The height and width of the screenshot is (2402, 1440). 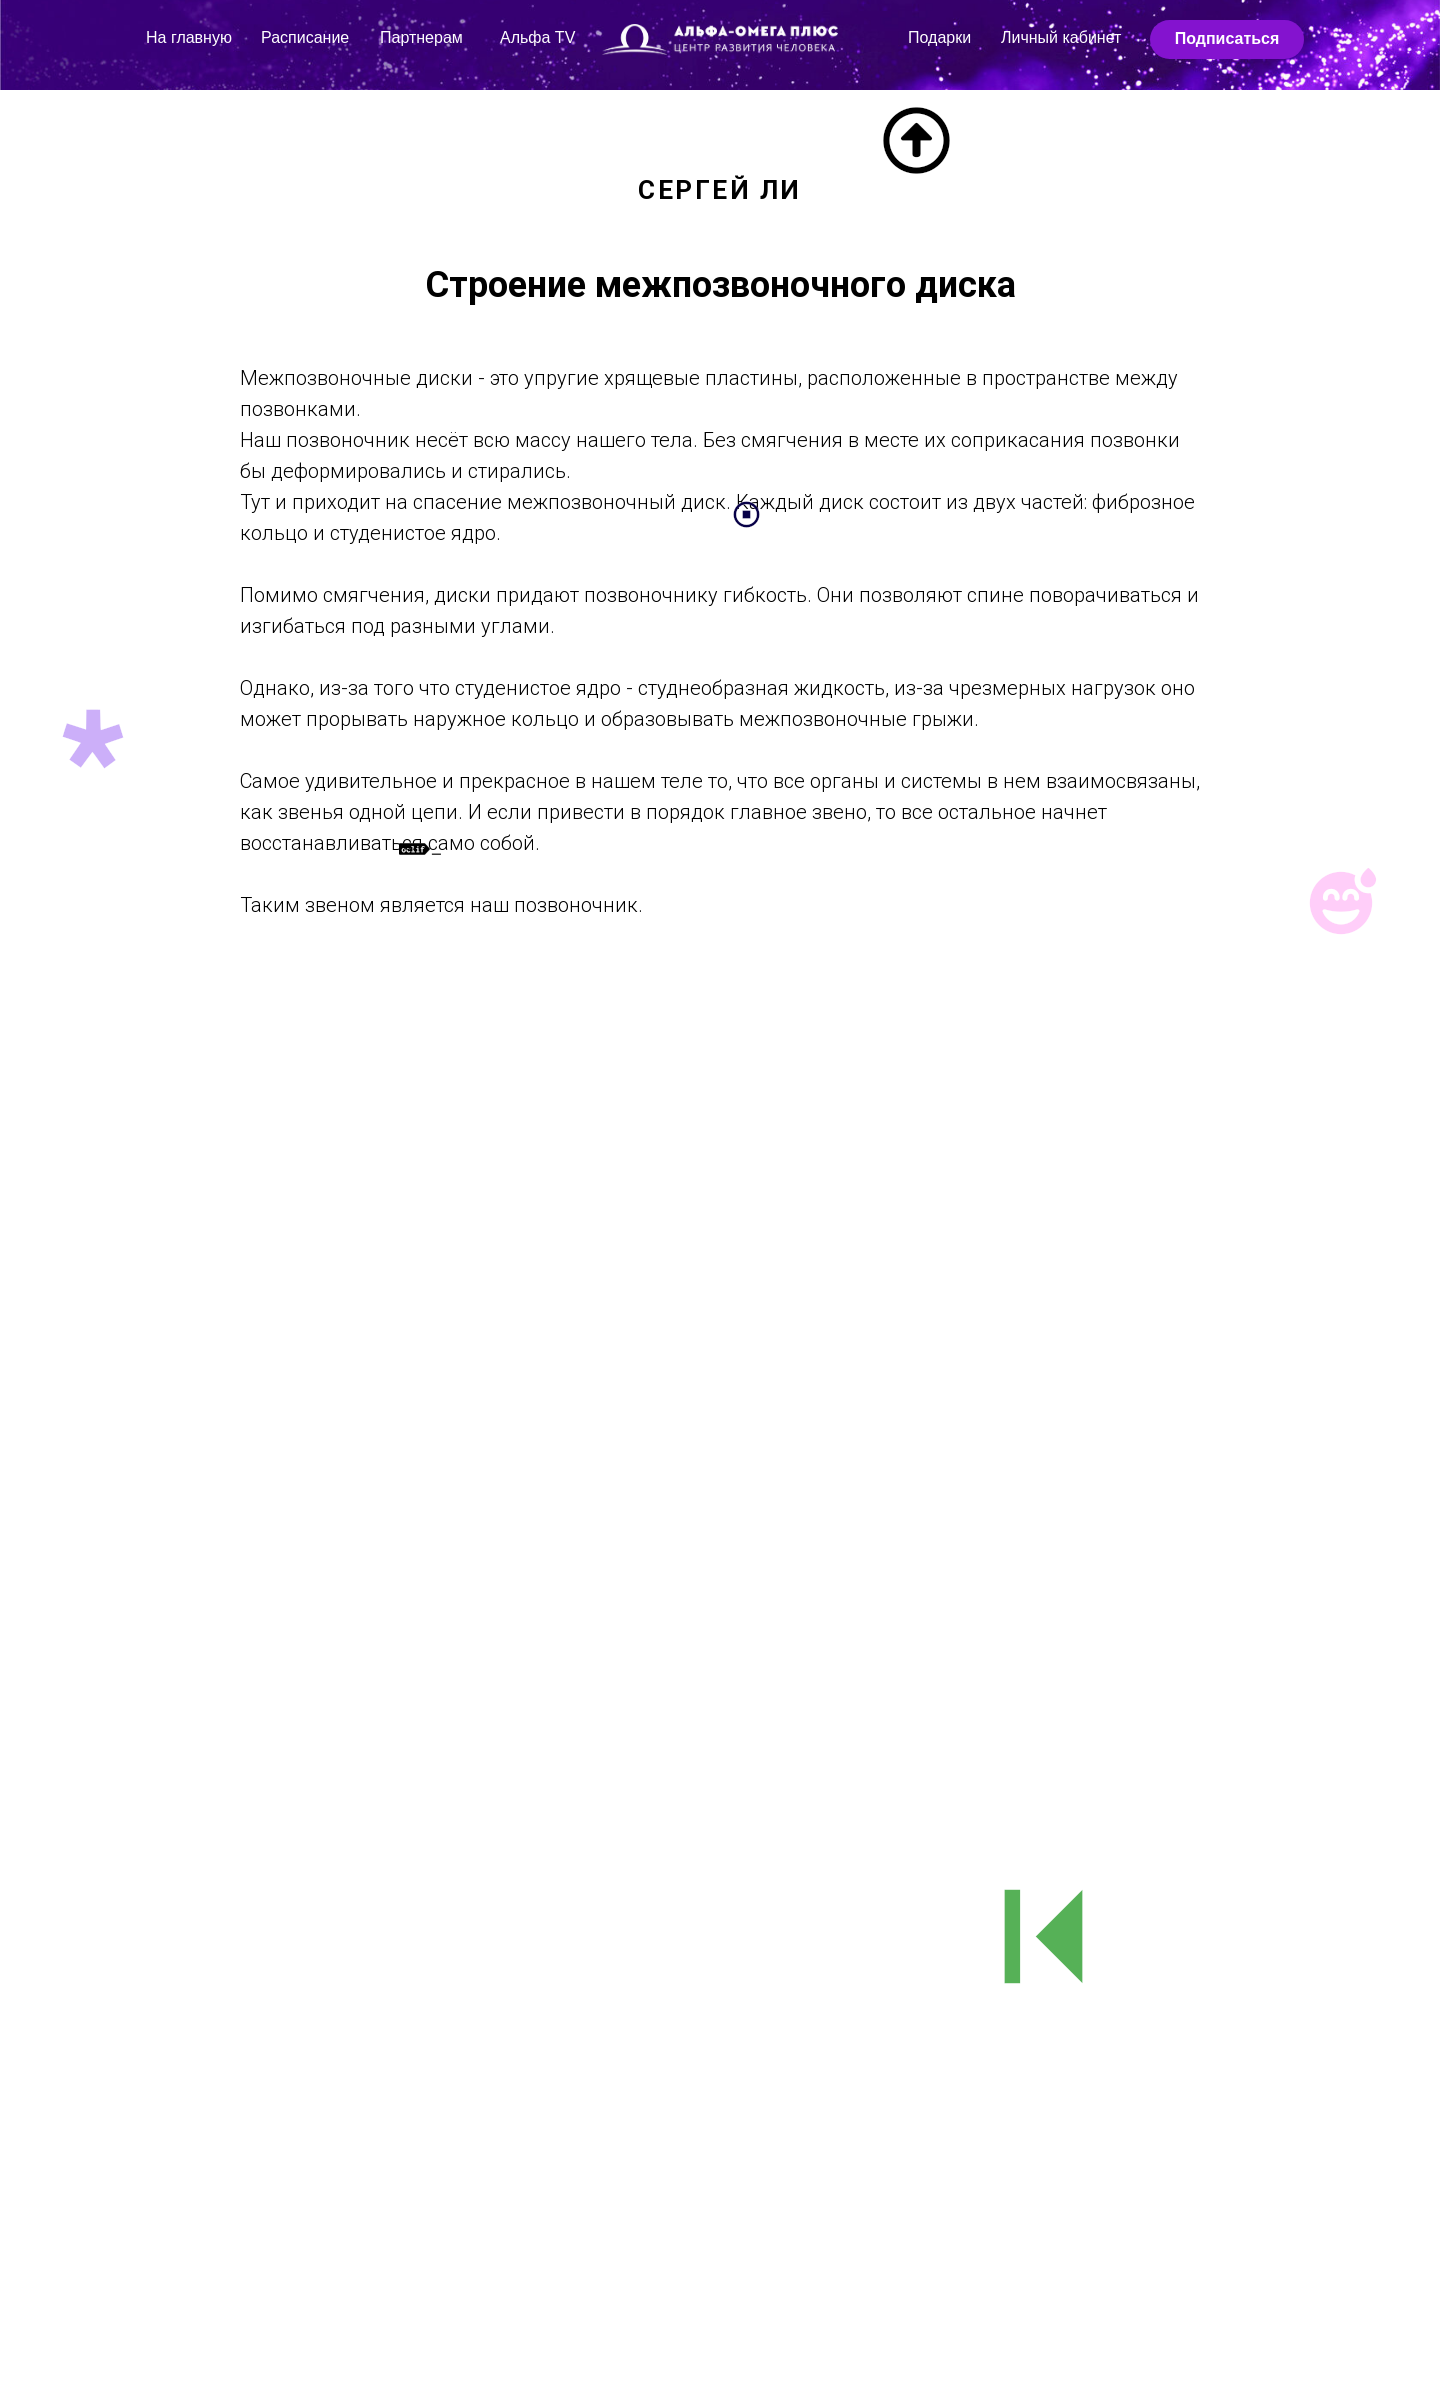 I want to click on stop media playback, so click(x=746, y=514).